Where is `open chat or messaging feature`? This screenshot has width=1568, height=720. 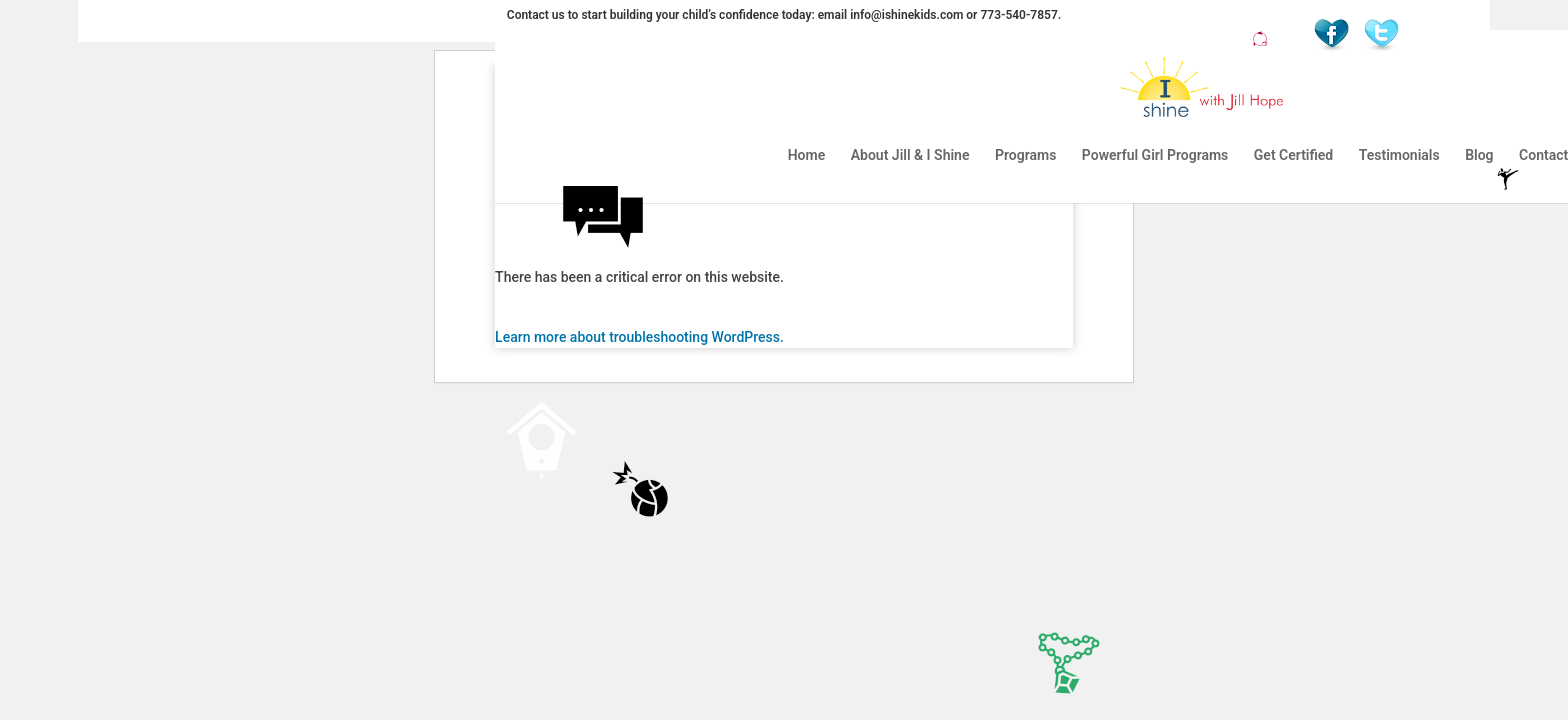
open chat or messaging feature is located at coordinates (603, 217).